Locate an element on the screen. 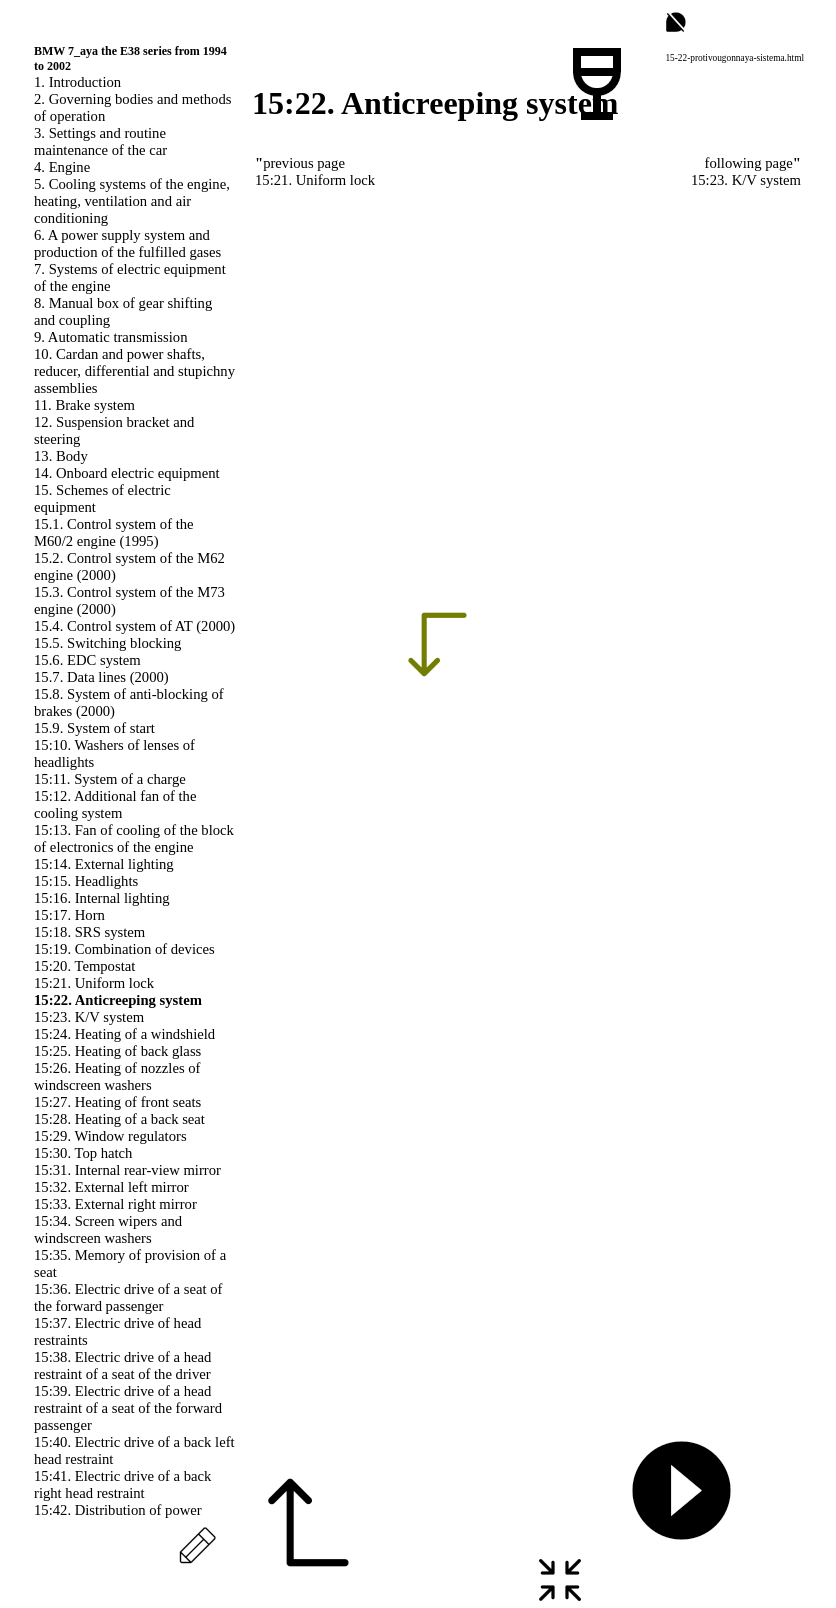  find nearby wine bars or restaurants is located at coordinates (597, 84).